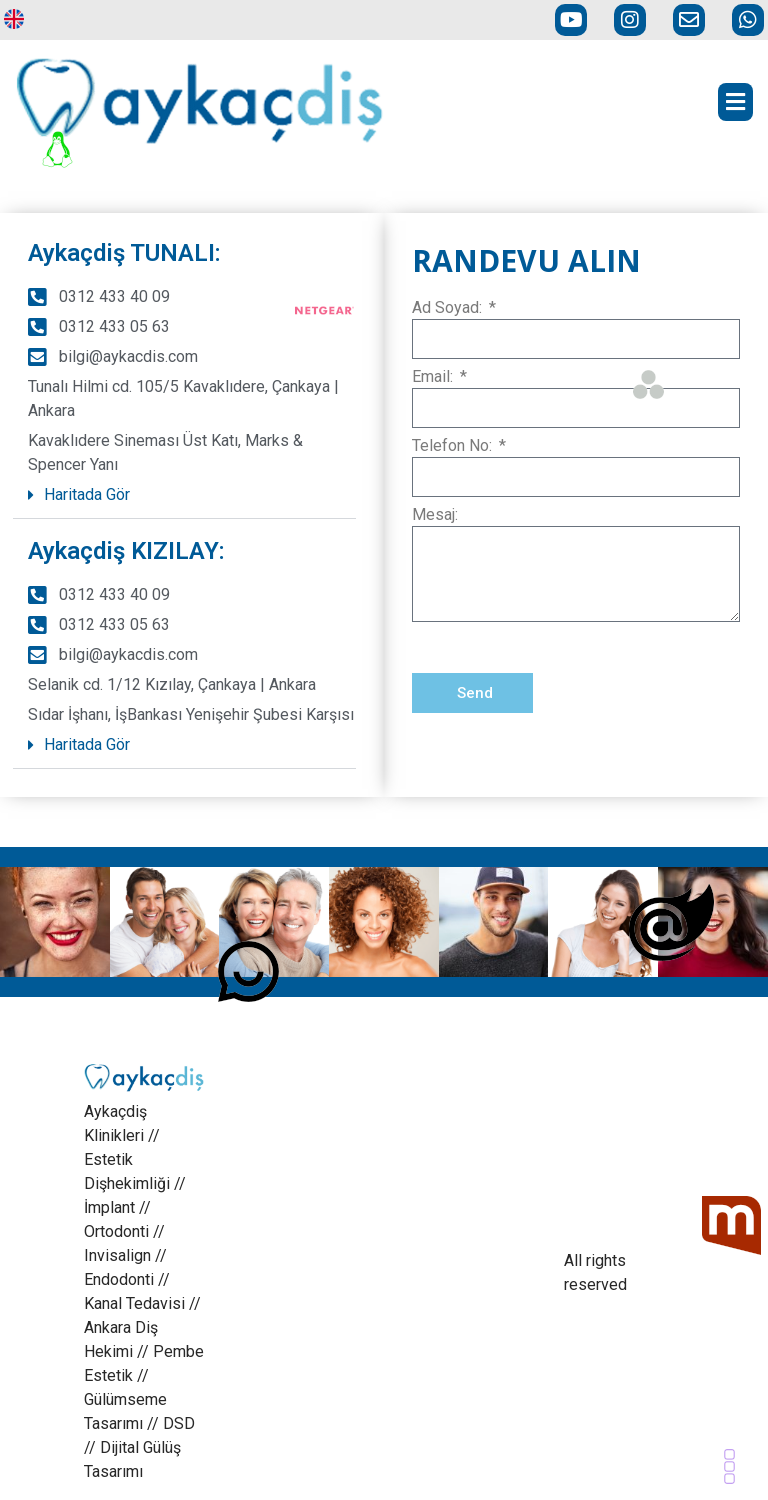  Describe the element at coordinates (324, 310) in the screenshot. I see `netgear brand logo` at that location.